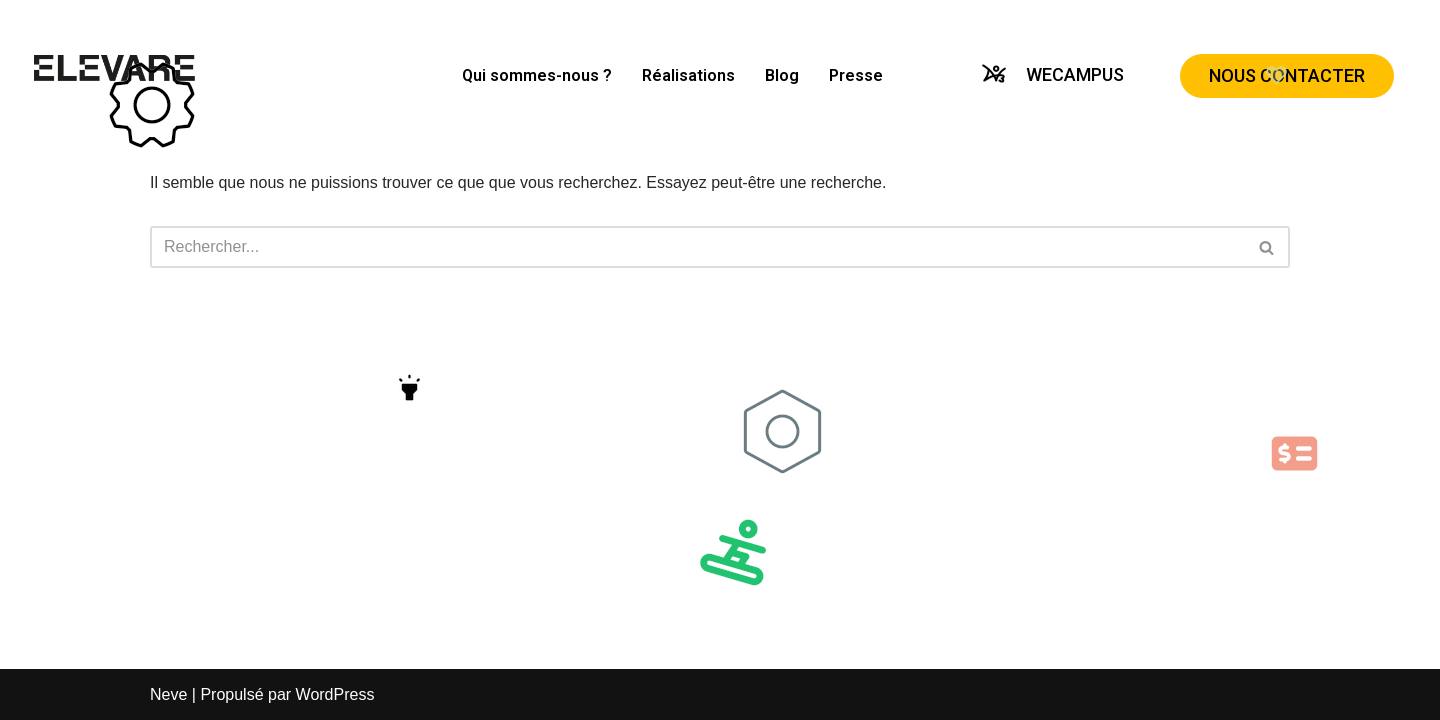 The image size is (1440, 720). What do you see at coordinates (736, 552) in the screenshot?
I see `access snowboarding or winter sports content` at bounding box center [736, 552].